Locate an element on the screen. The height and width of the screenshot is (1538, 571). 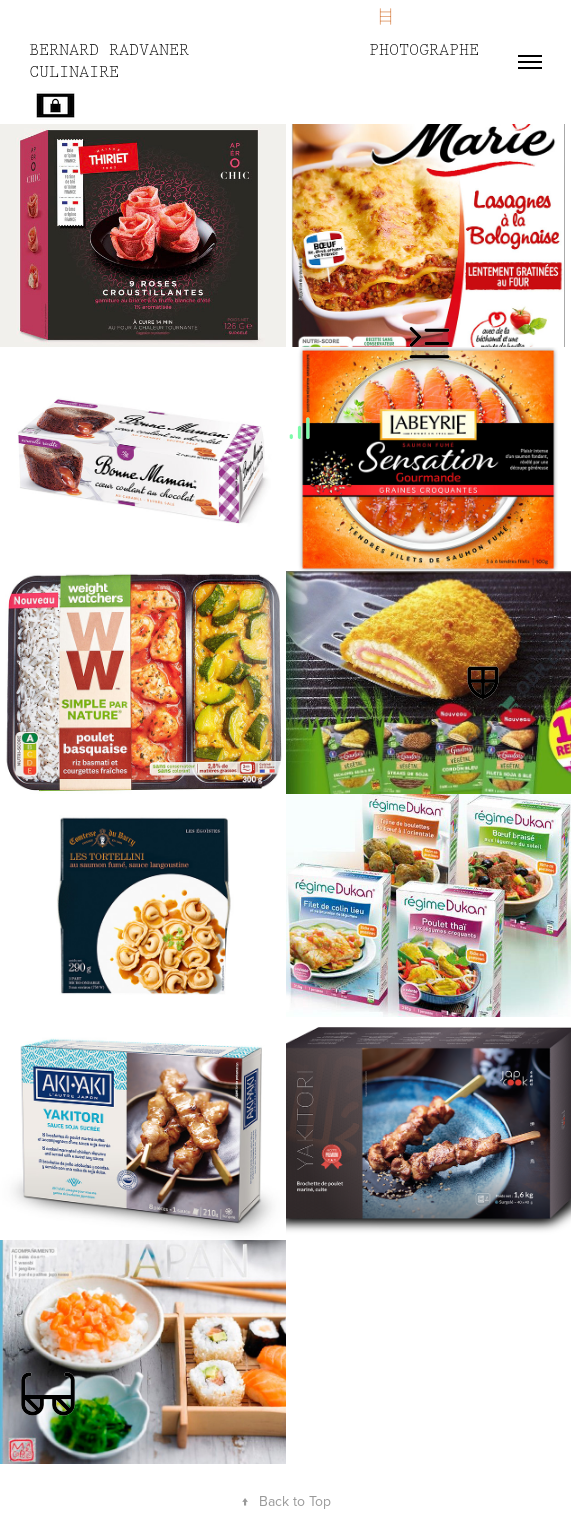
indicates medium cellular signal strength is located at coordinates (309, 422).